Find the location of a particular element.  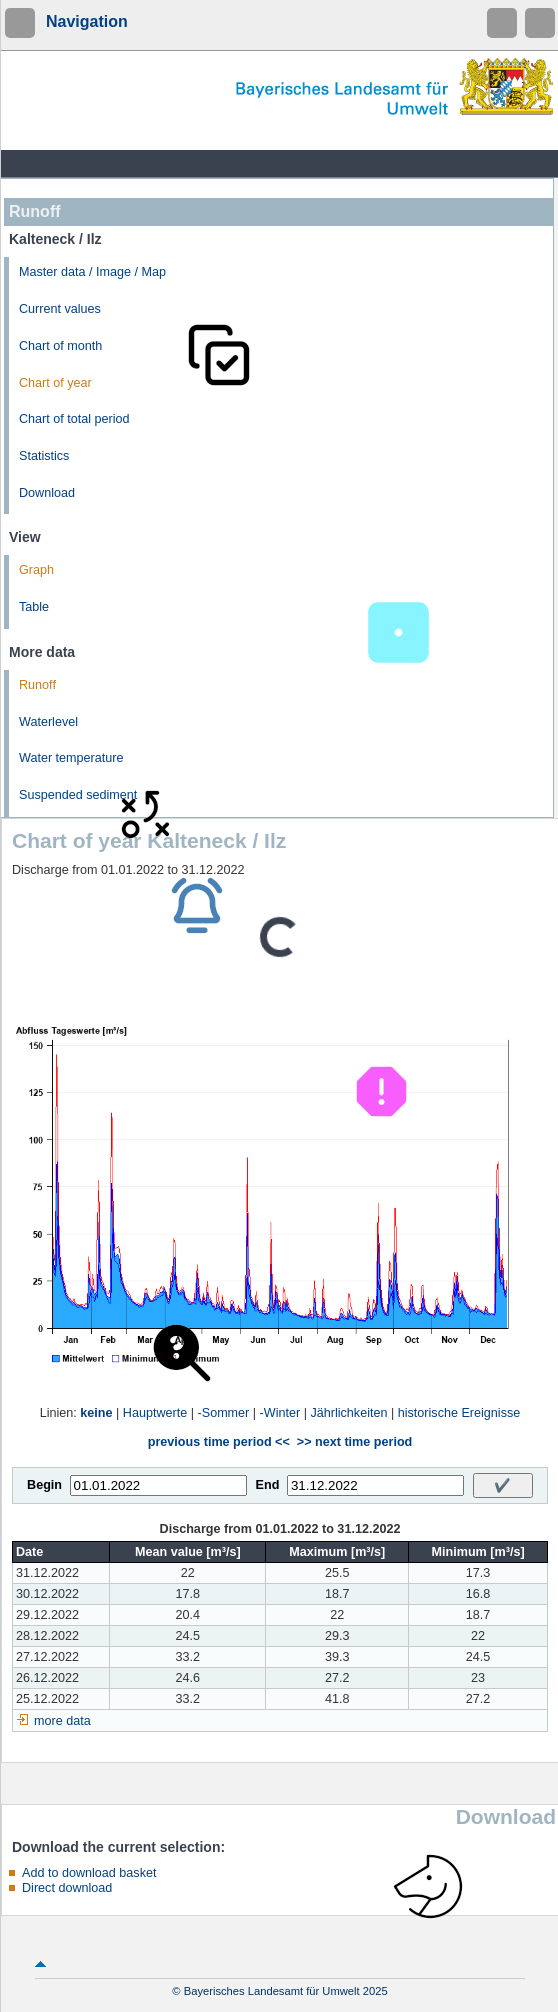

access equestrian or horse-related features is located at coordinates (430, 1886).